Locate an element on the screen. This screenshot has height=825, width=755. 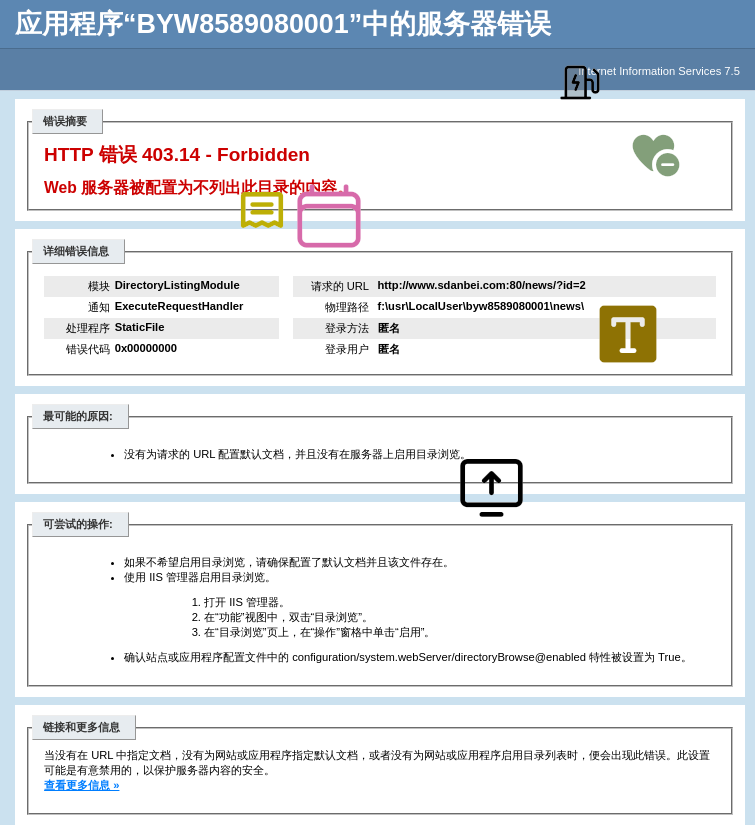
view purchase receipt or transaction history is located at coordinates (262, 210).